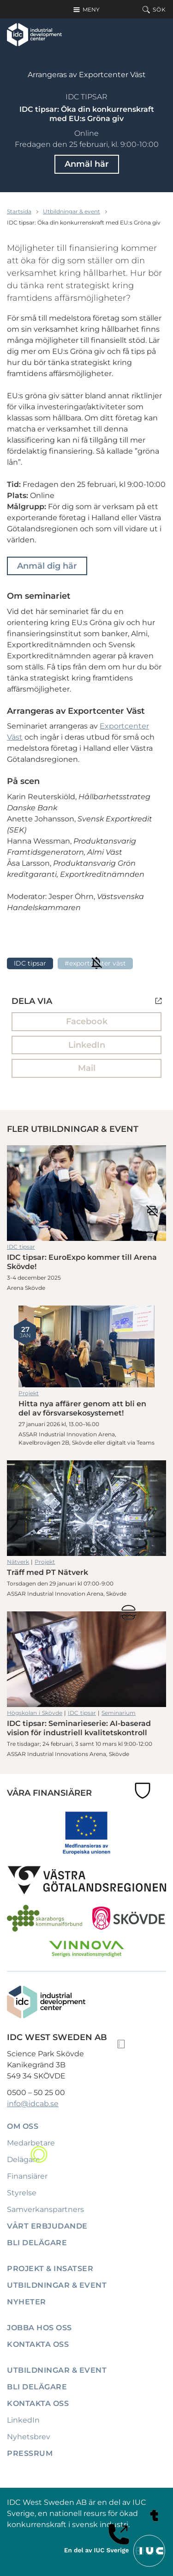  What do you see at coordinates (119, 2534) in the screenshot?
I see `make an outgoing call` at bounding box center [119, 2534].